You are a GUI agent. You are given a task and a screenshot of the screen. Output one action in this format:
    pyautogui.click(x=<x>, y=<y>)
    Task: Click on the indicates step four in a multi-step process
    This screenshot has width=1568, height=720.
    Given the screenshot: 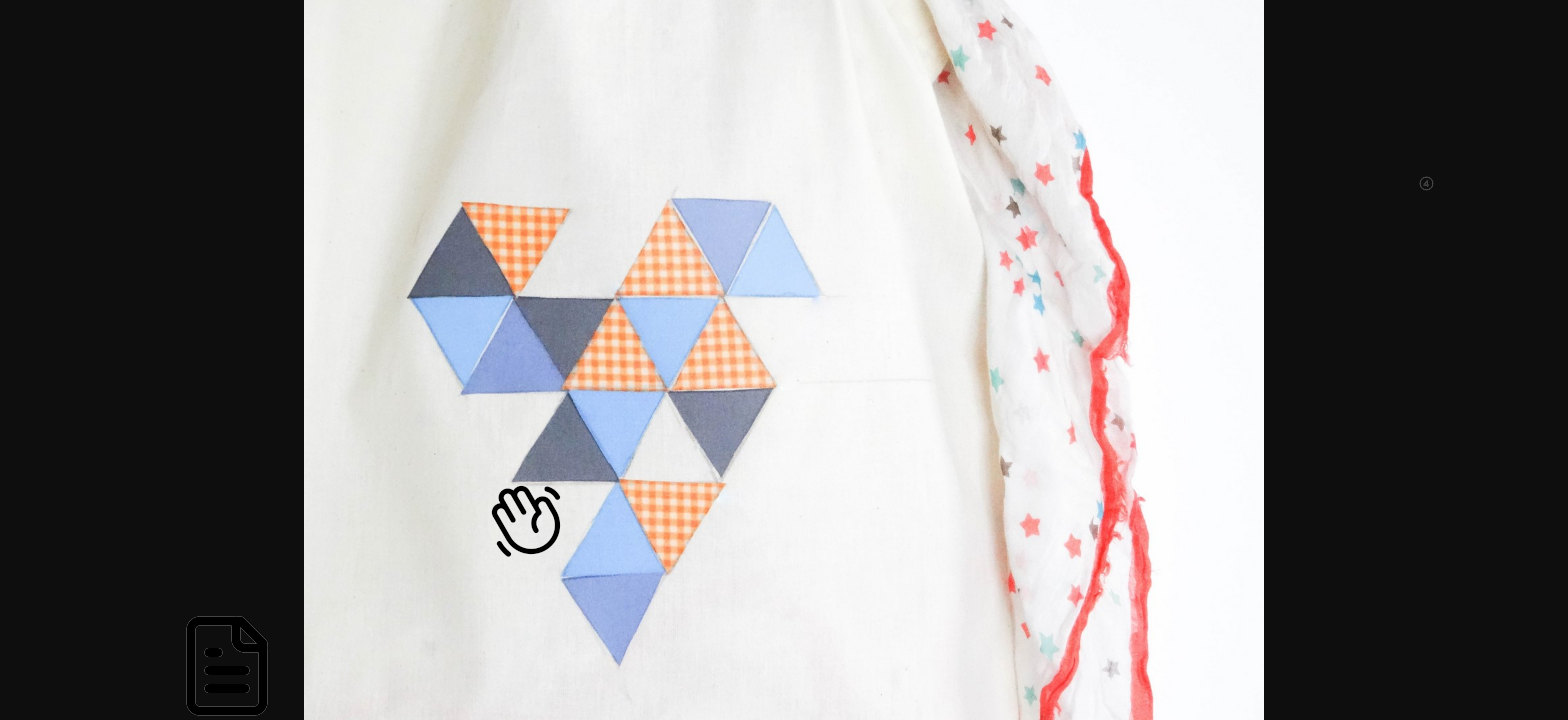 What is the action you would take?
    pyautogui.click(x=1426, y=183)
    